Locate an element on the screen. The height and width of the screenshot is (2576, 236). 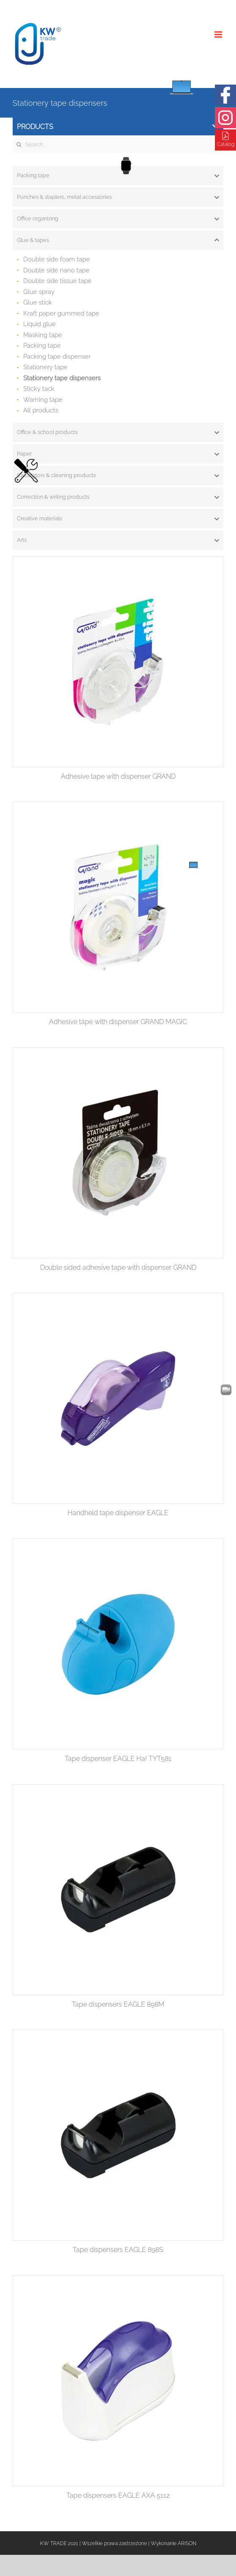
macbook pro device identifier in system settings is located at coordinates (193, 865).